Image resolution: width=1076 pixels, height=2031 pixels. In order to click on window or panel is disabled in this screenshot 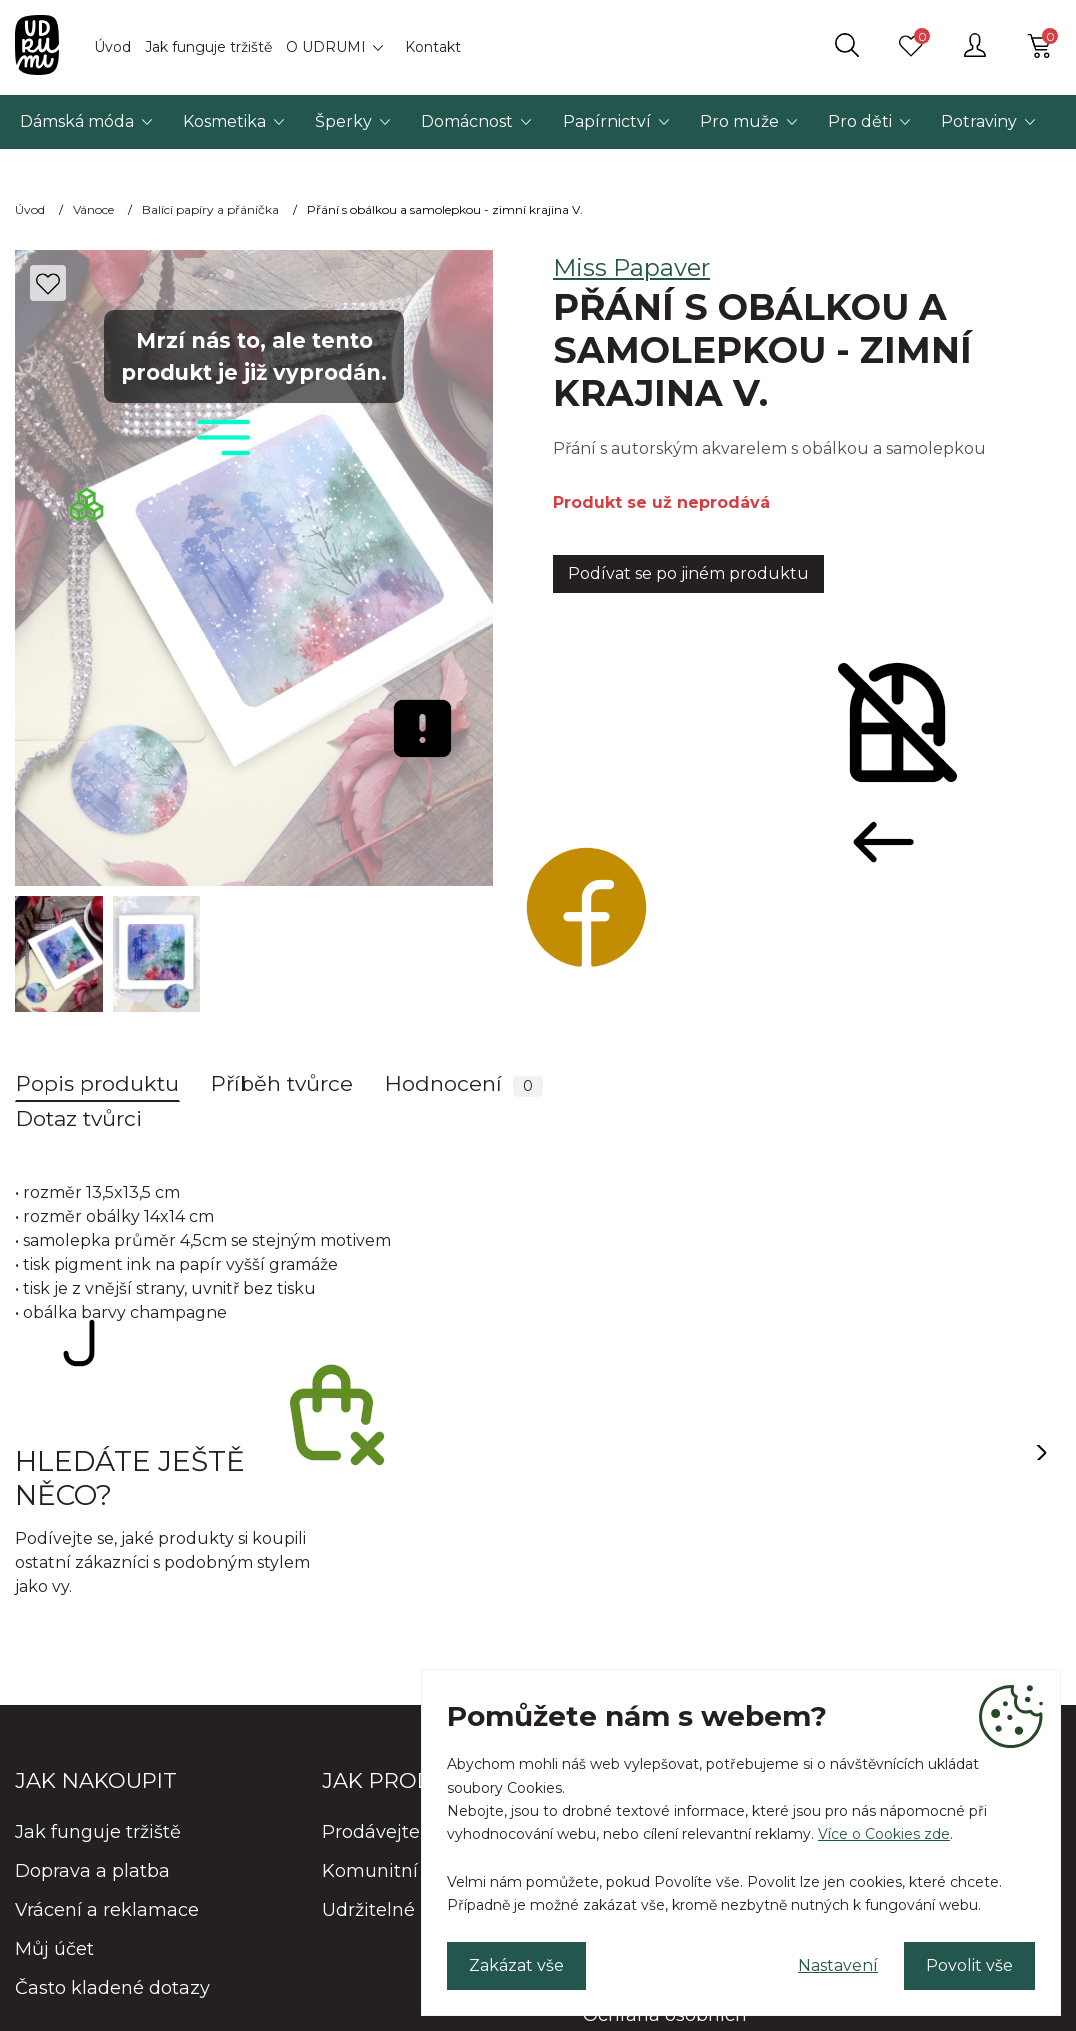, I will do `click(897, 722)`.